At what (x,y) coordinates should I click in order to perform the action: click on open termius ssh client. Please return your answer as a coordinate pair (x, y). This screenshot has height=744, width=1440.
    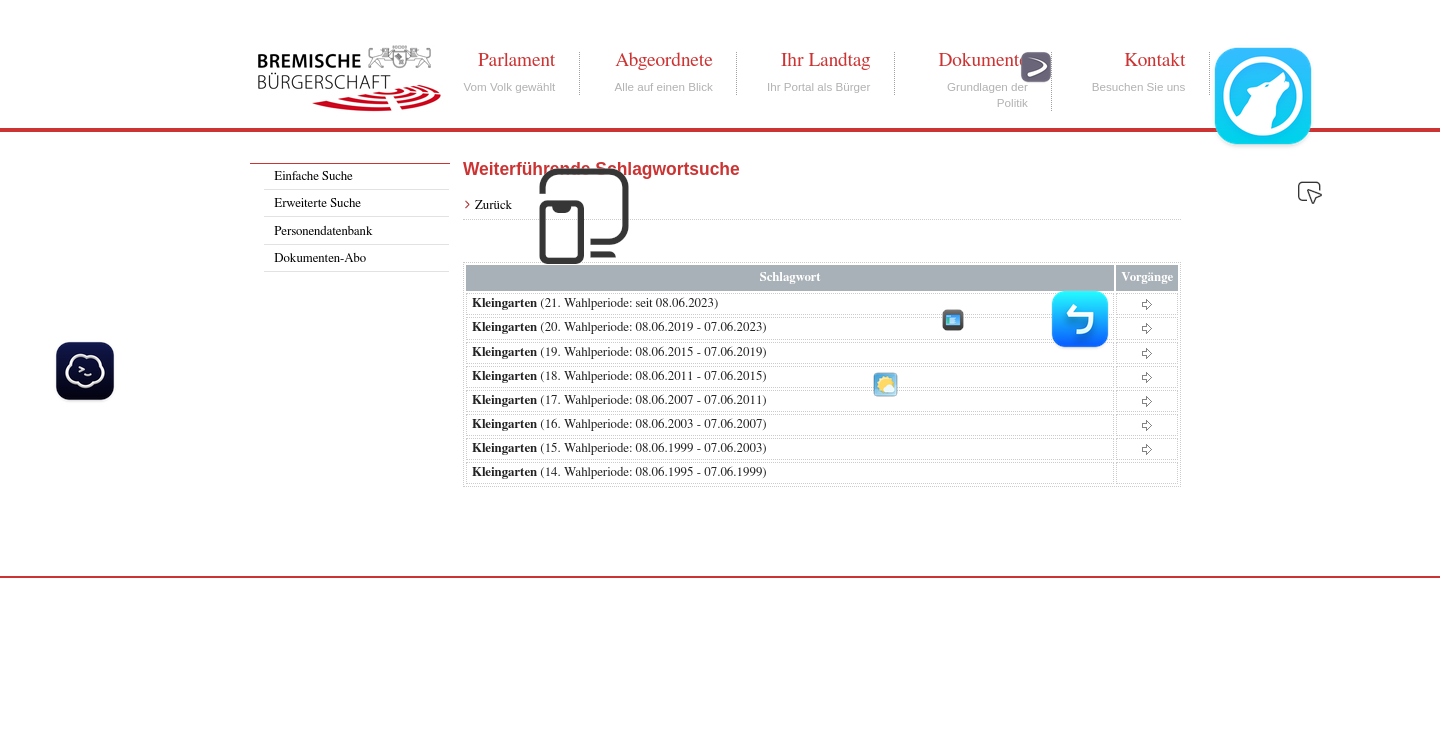
    Looking at the image, I should click on (85, 371).